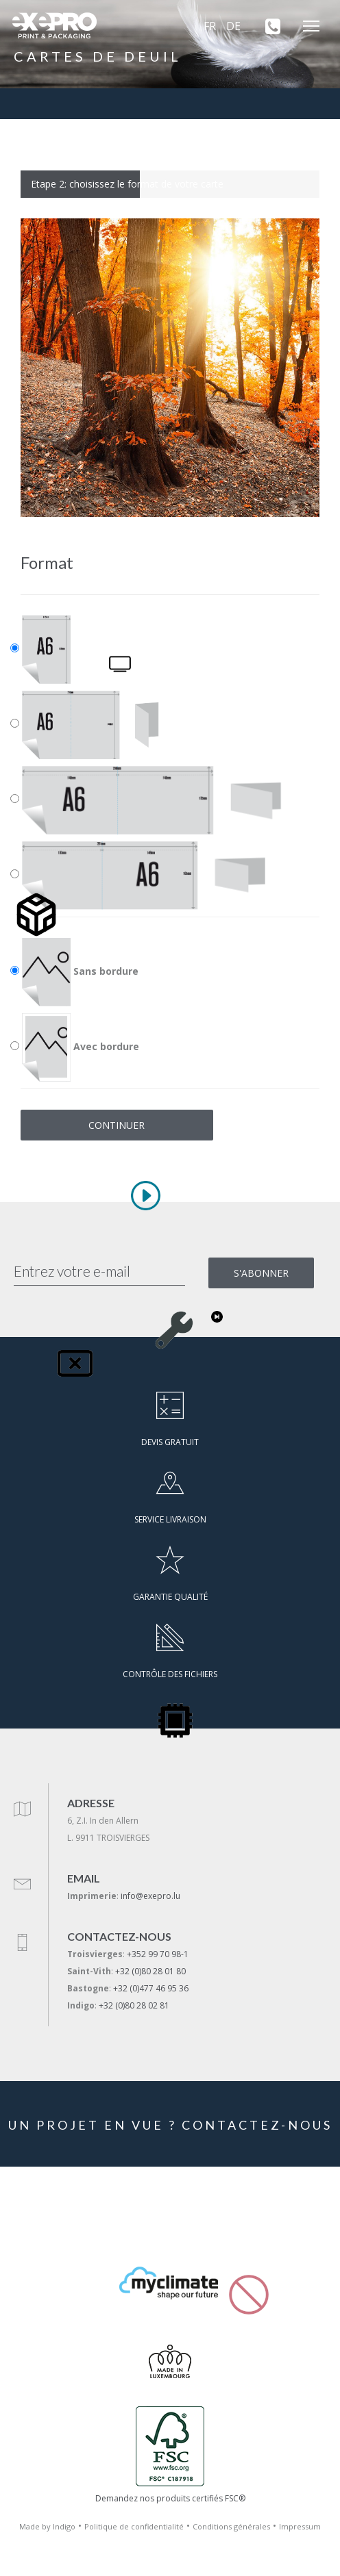 The width and height of the screenshot is (340, 2576). Describe the element at coordinates (120, 664) in the screenshot. I see `access TV or video streaming features` at that location.